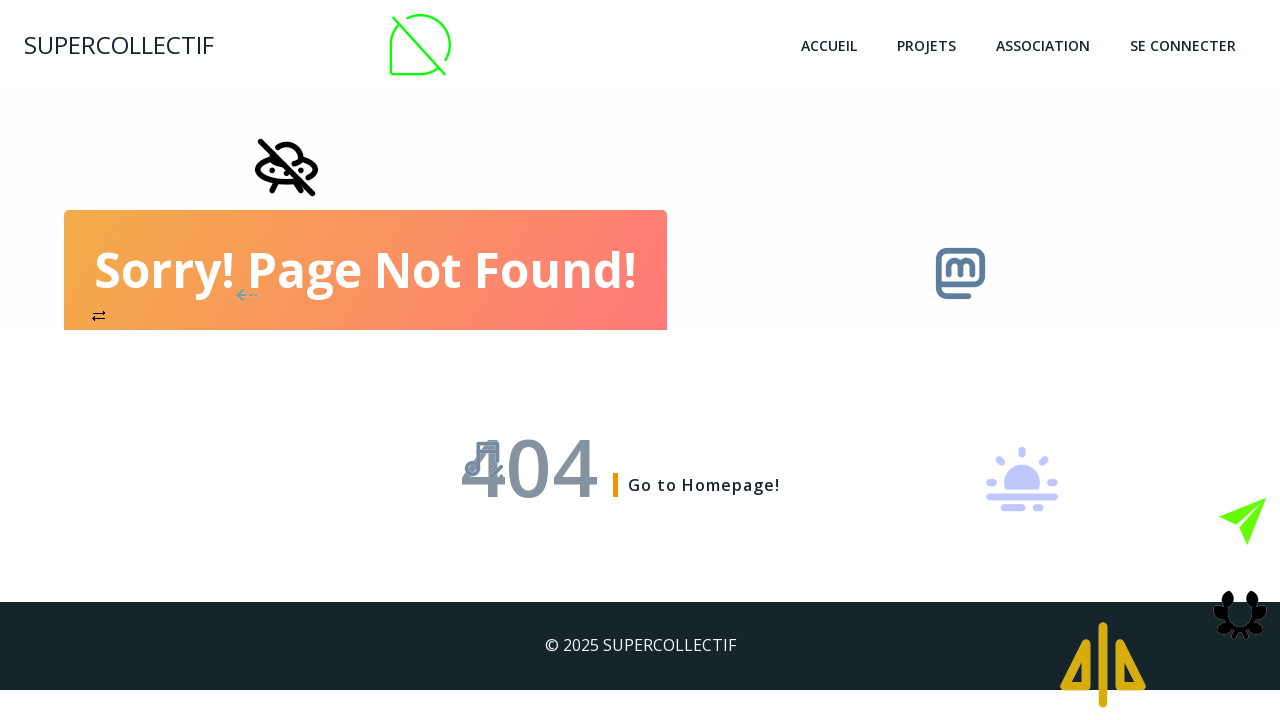  I want to click on sync data between devices or accounts, so click(99, 316).